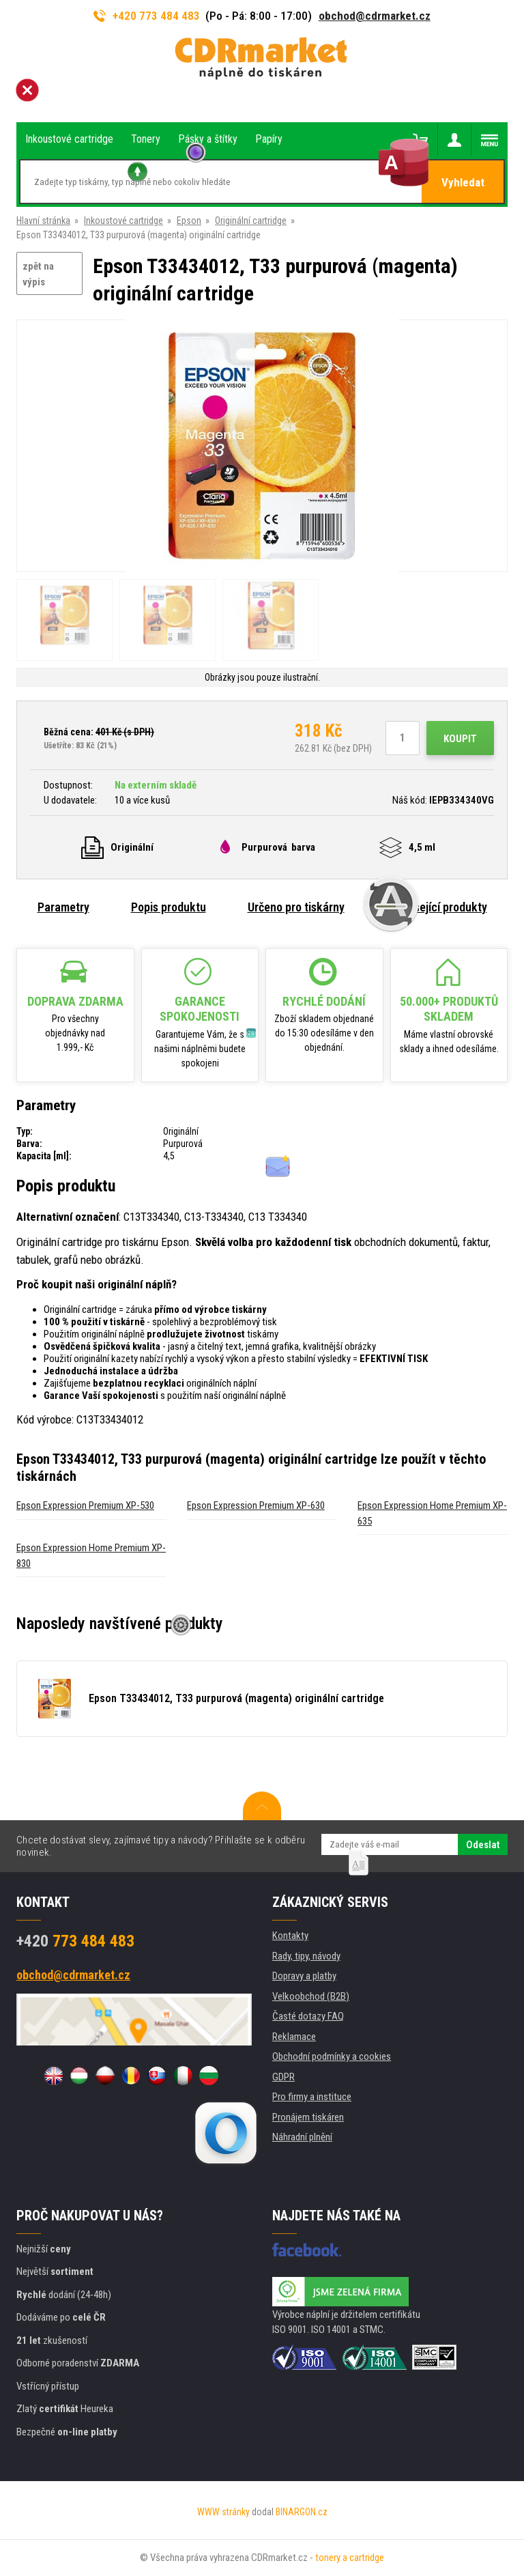 This screenshot has height=2576, width=524. What do you see at coordinates (404, 162) in the screenshot?
I see `open Microsoft Access database application` at bounding box center [404, 162].